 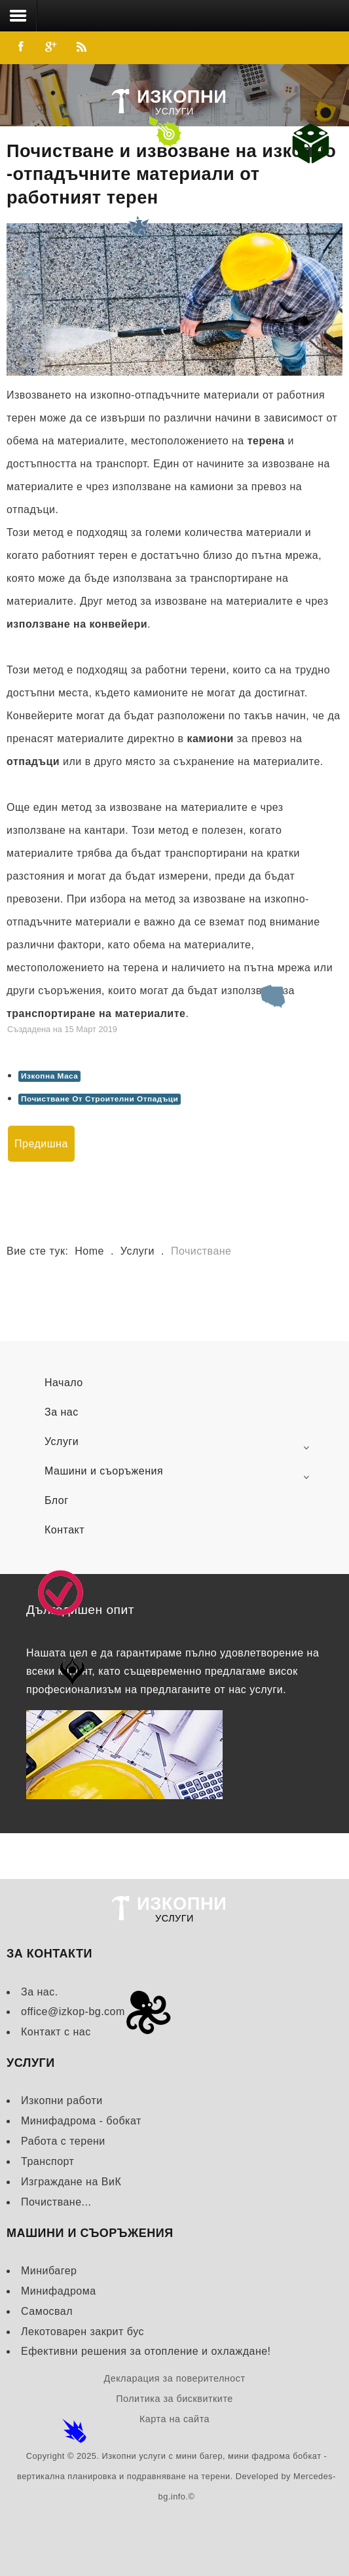 I want to click on indicates influence or social impact, so click(x=74, y=2431).